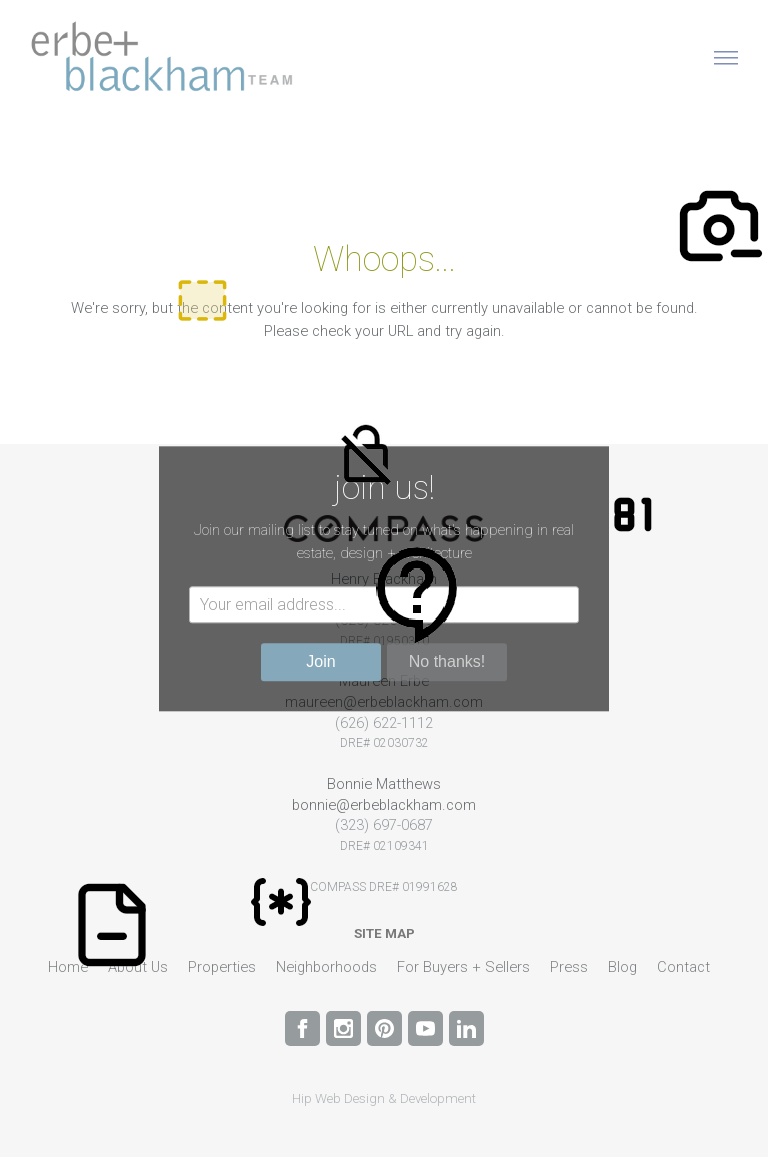 The height and width of the screenshot is (1157, 768). What do you see at coordinates (366, 455) in the screenshot?
I see `indicates an unencrypted or insecure email connection` at bounding box center [366, 455].